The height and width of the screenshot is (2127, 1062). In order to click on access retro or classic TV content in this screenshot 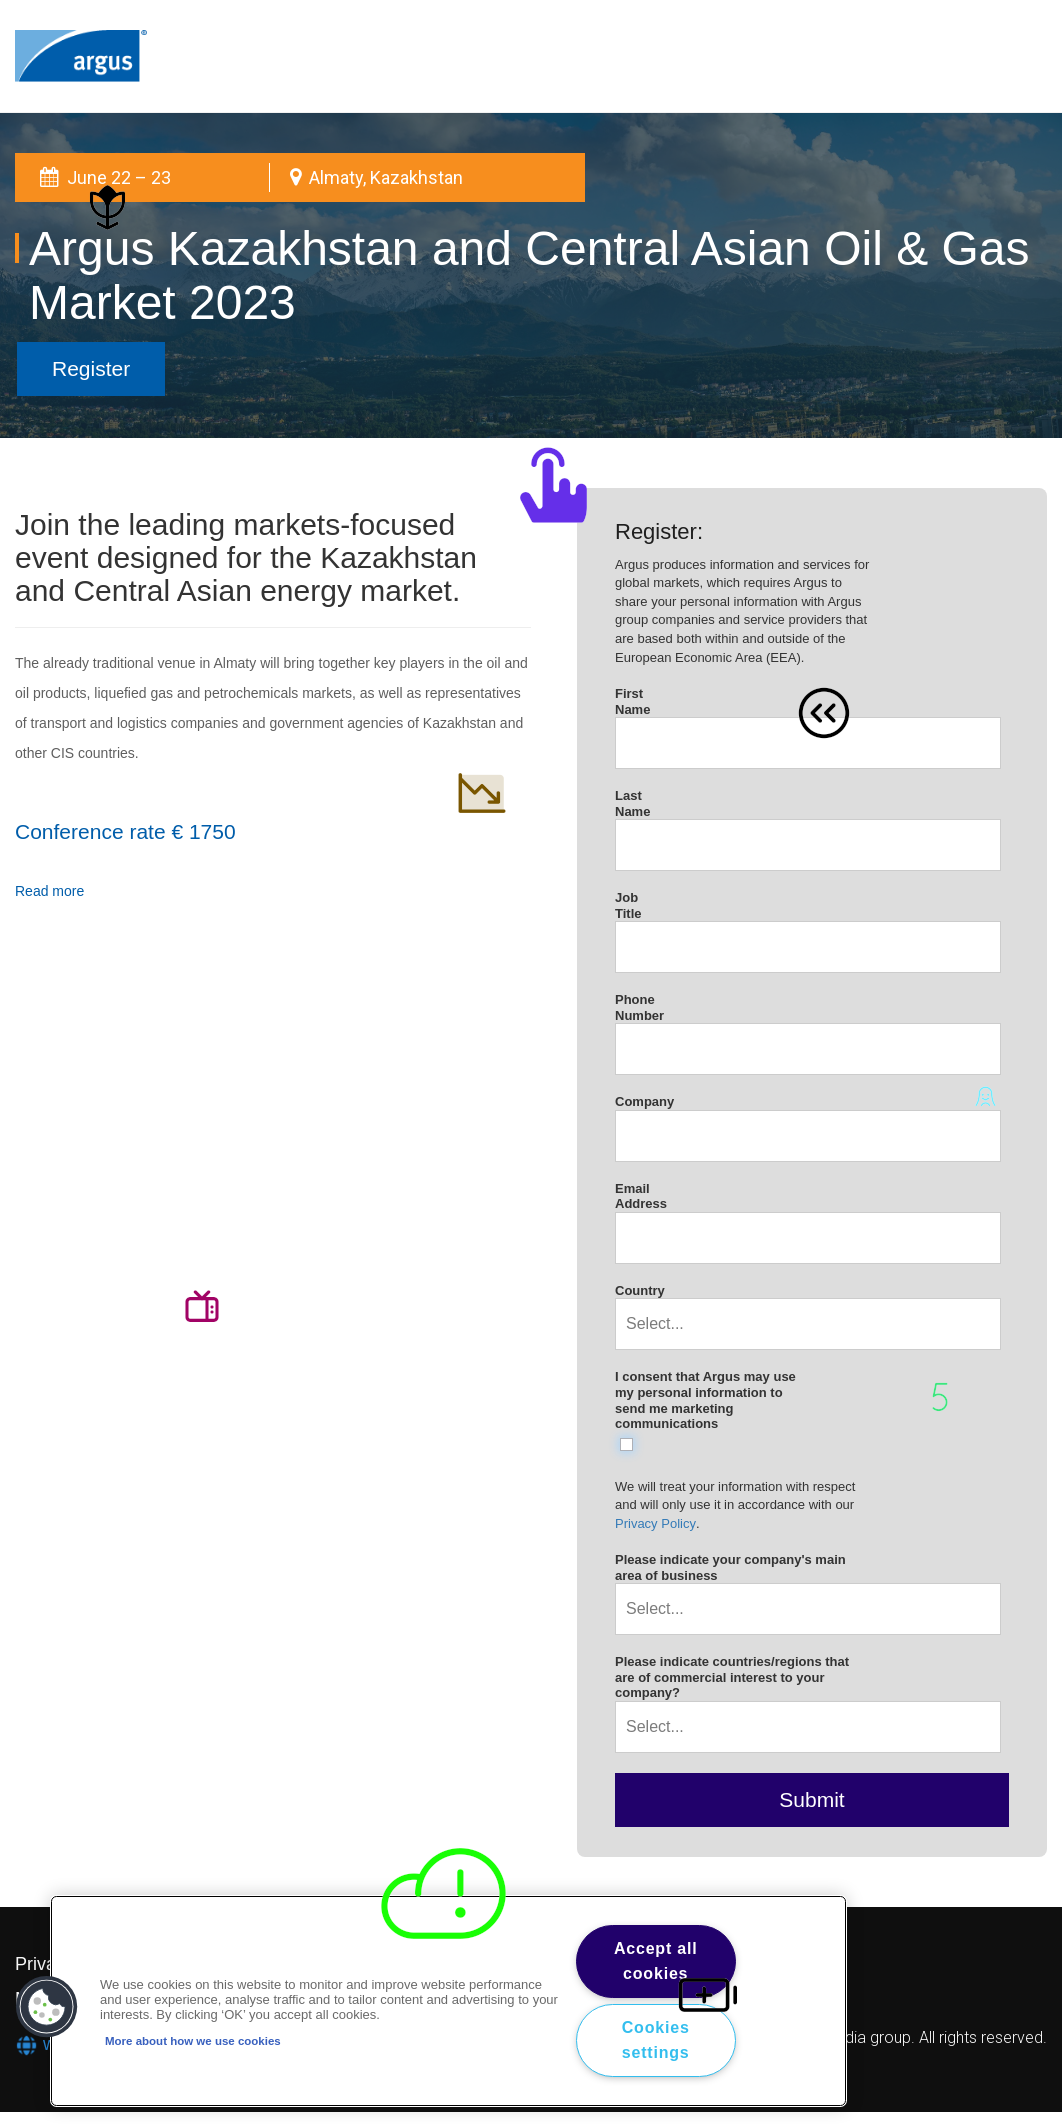, I will do `click(202, 1307)`.